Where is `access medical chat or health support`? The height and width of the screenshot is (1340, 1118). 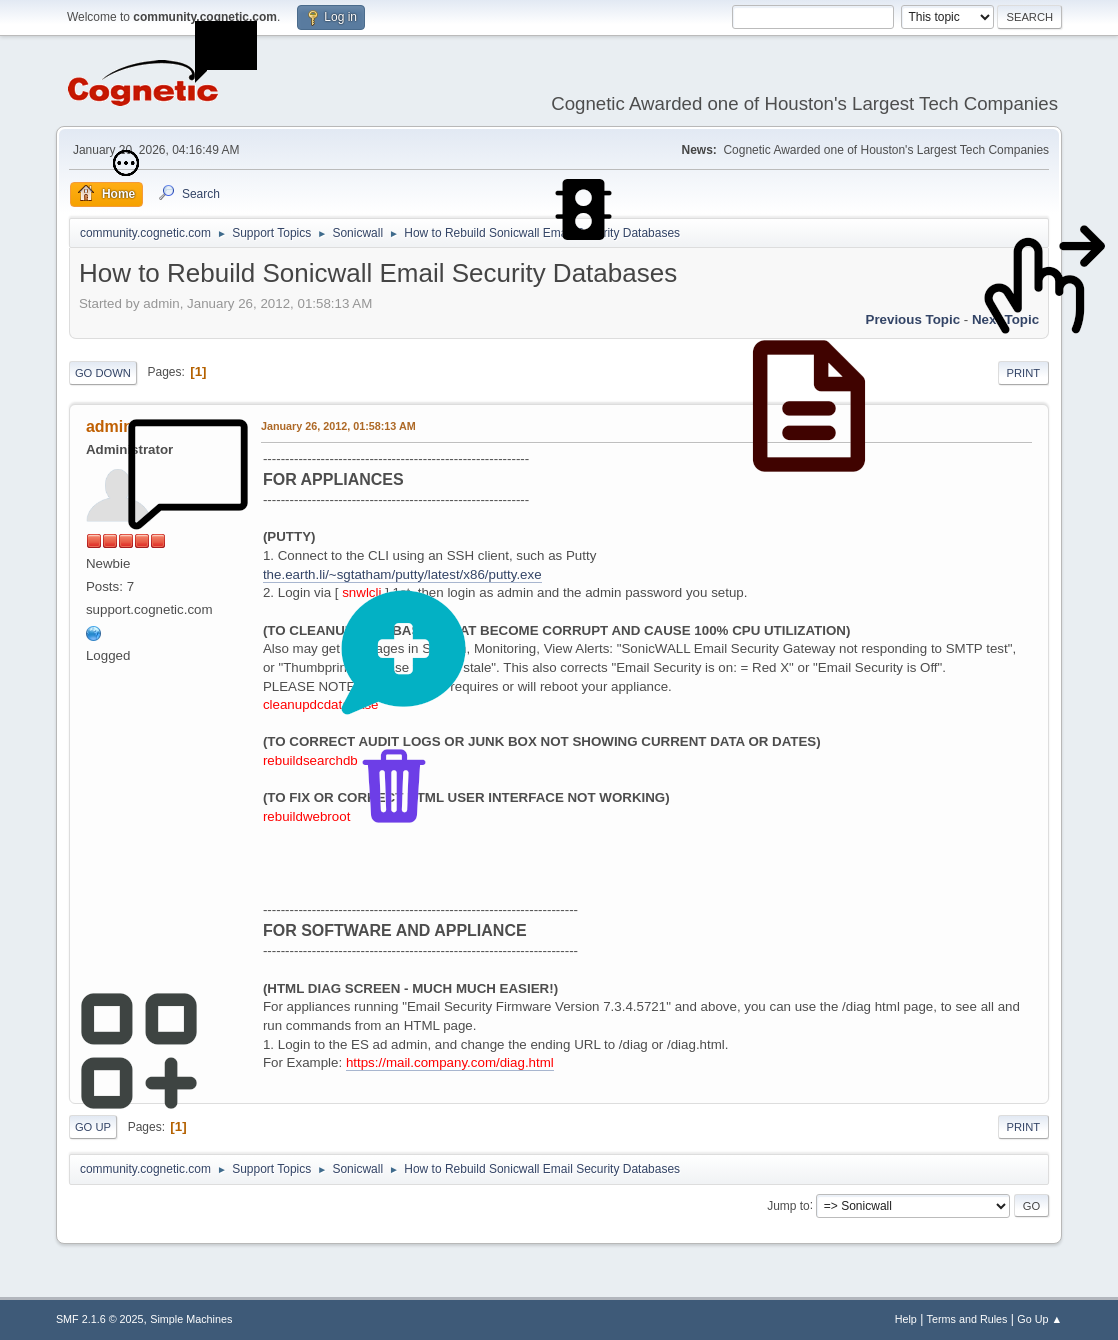
access medical chat or health support is located at coordinates (403, 652).